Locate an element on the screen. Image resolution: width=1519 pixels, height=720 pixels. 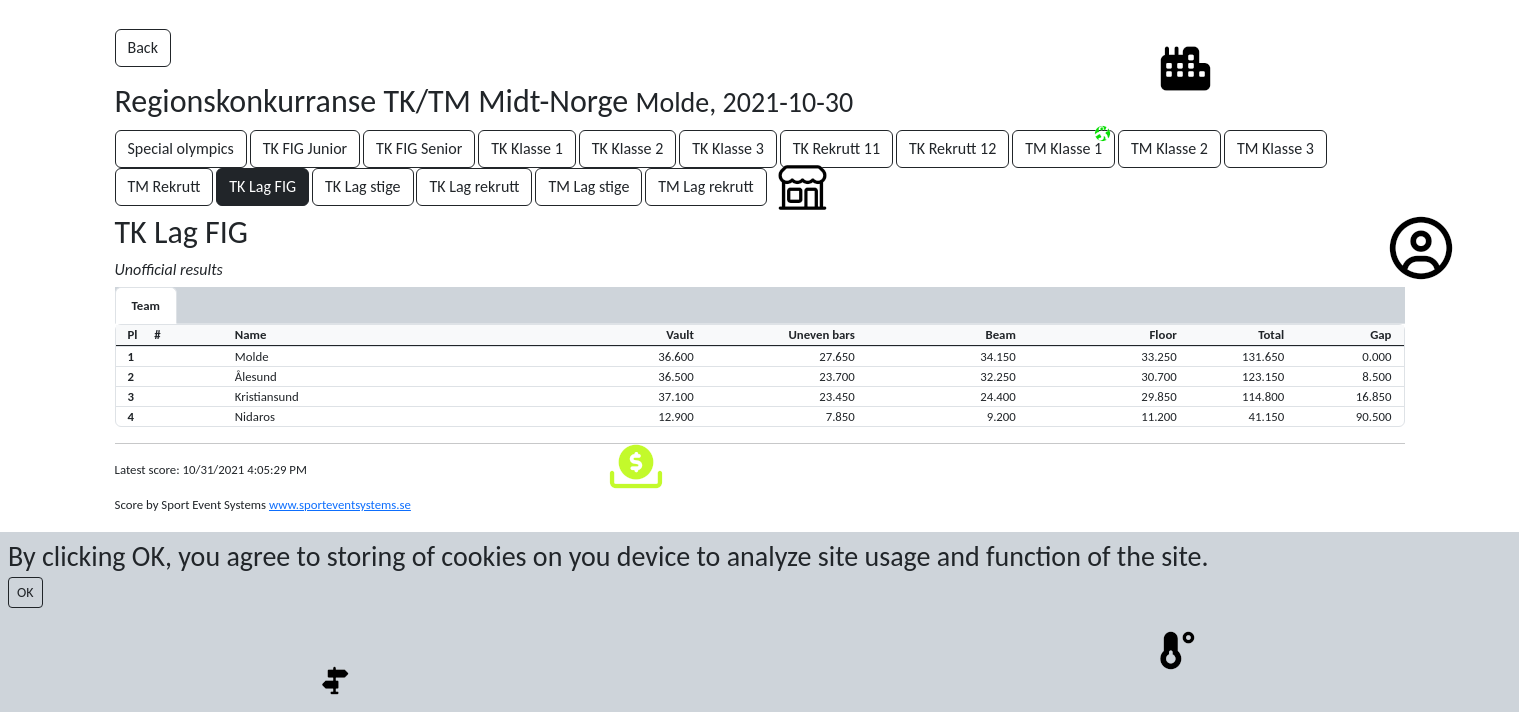
make a donation is located at coordinates (636, 465).